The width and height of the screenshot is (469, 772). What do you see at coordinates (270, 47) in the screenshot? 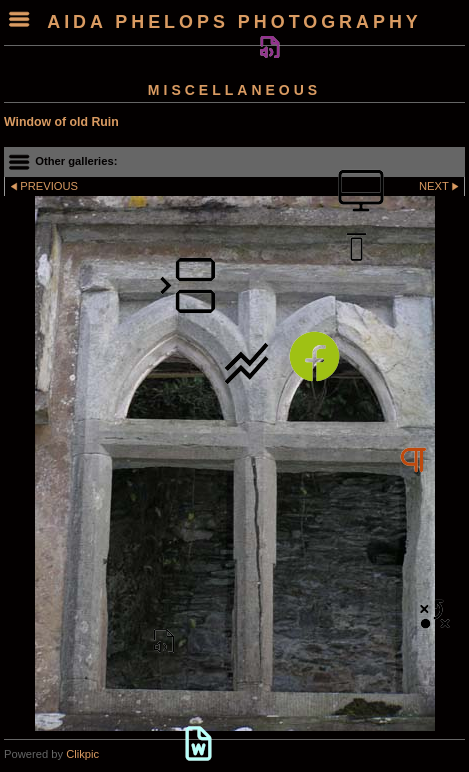
I see `open an audio file` at bounding box center [270, 47].